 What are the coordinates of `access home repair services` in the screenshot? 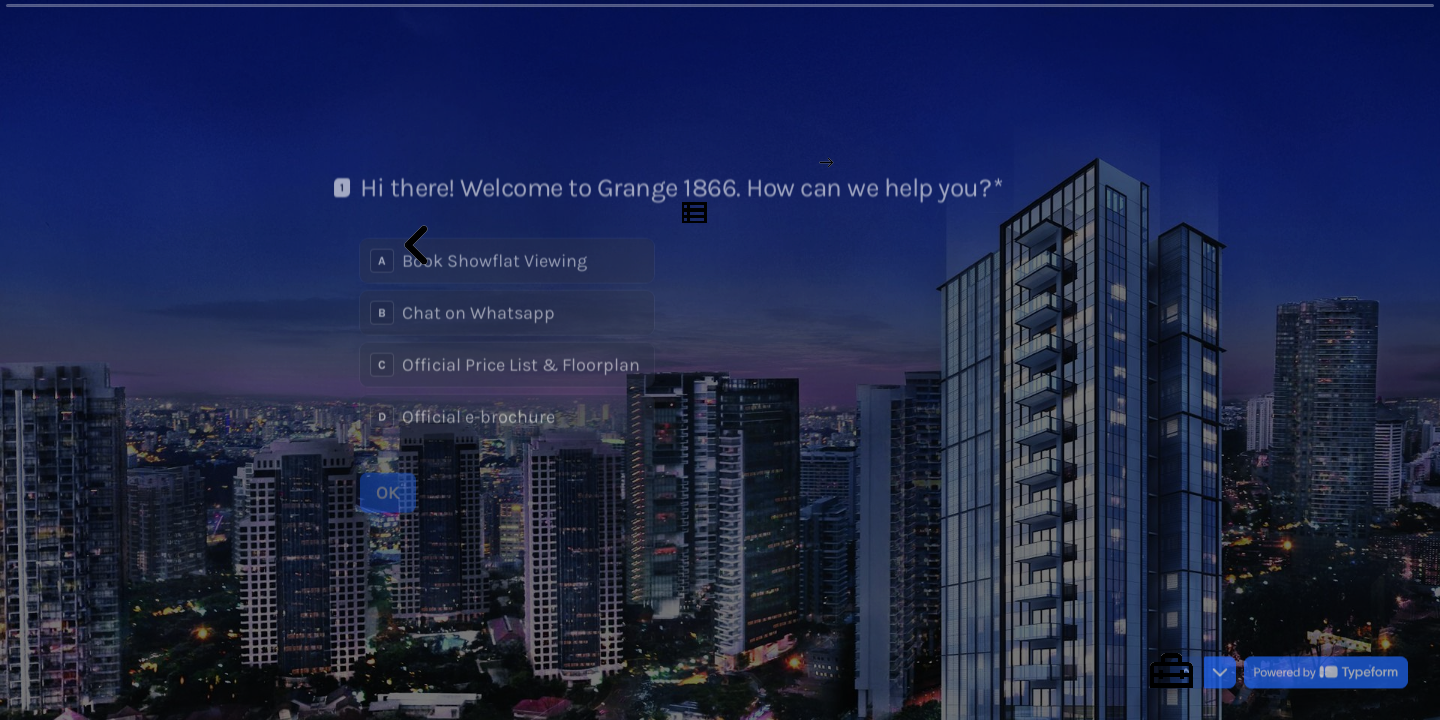 It's located at (1171, 670).